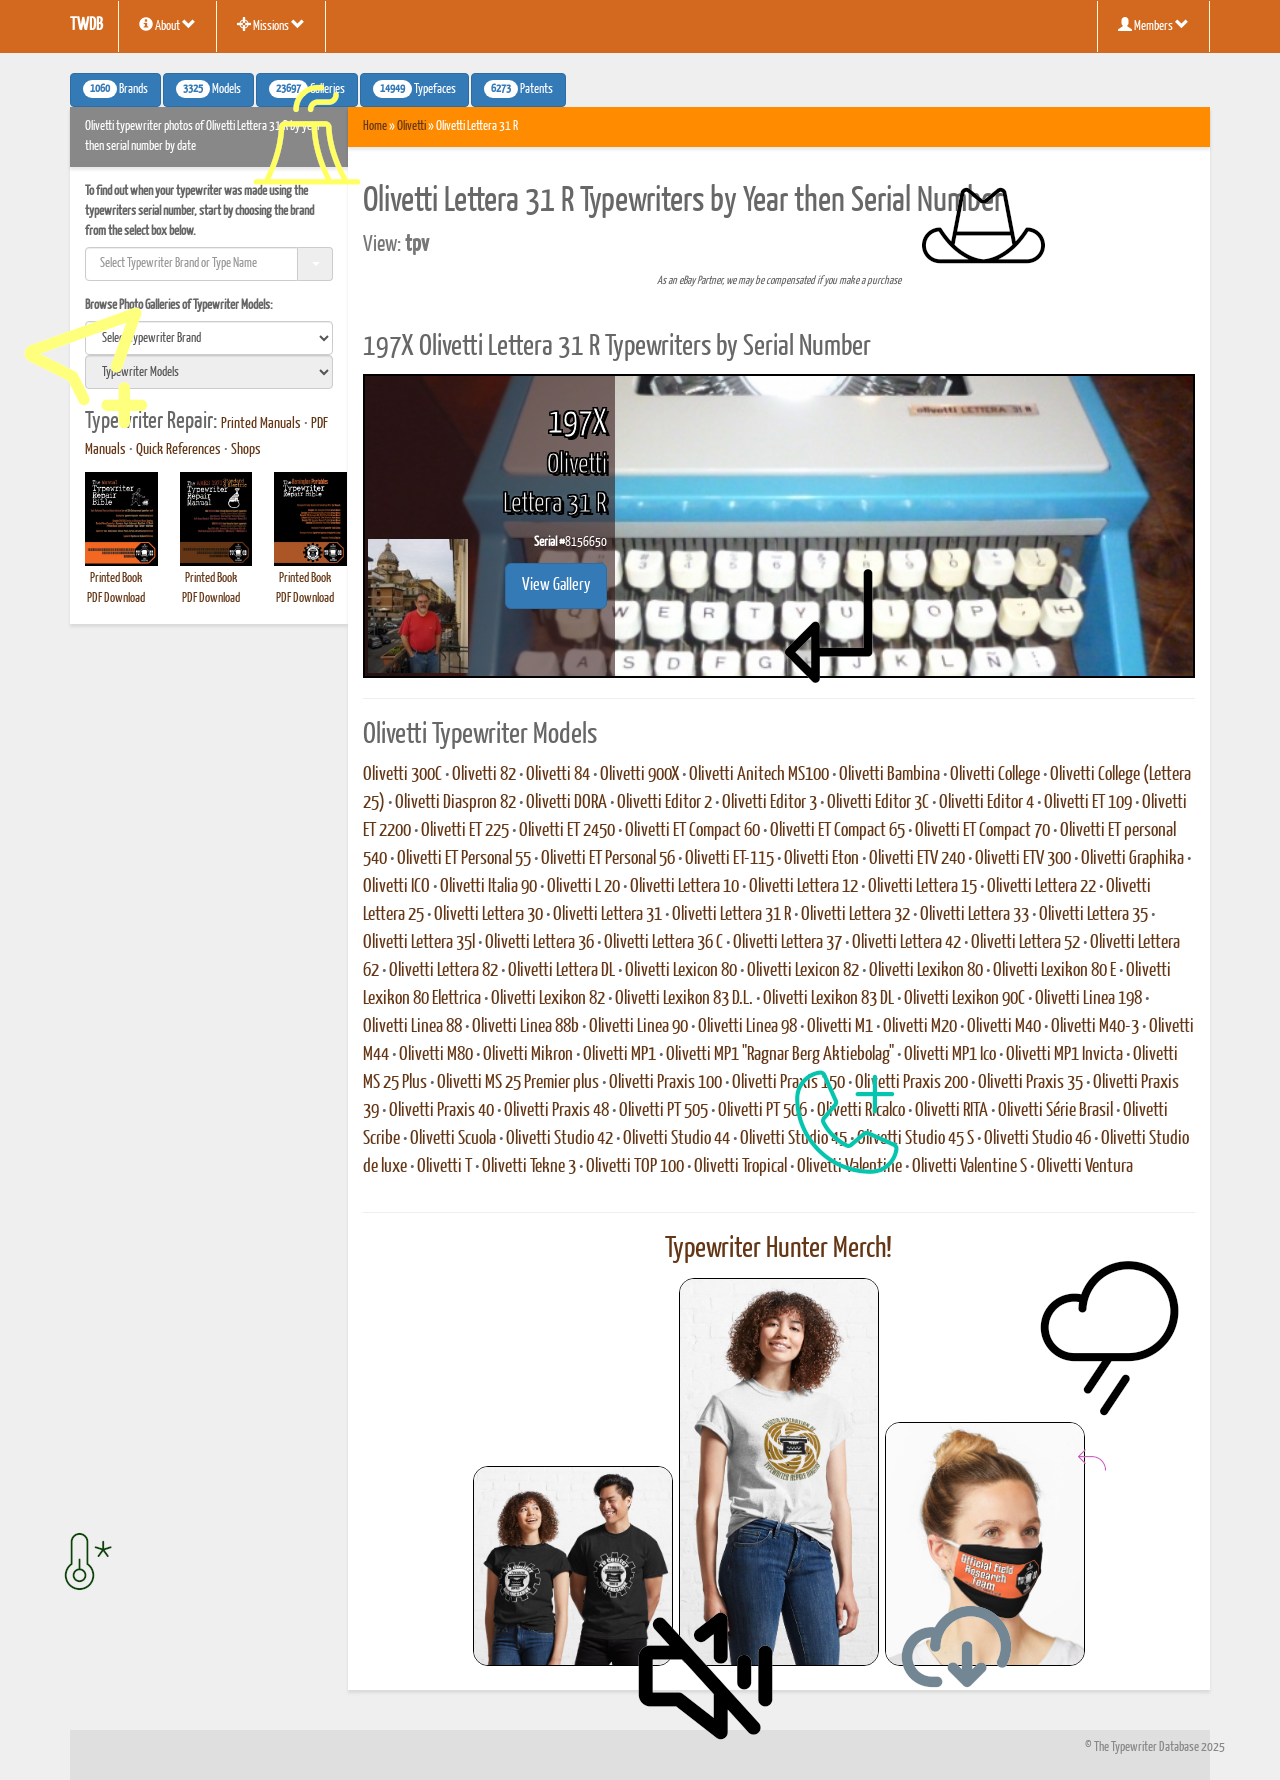 This screenshot has width=1280, height=1780. I want to click on add a new location pin, so click(84, 365).